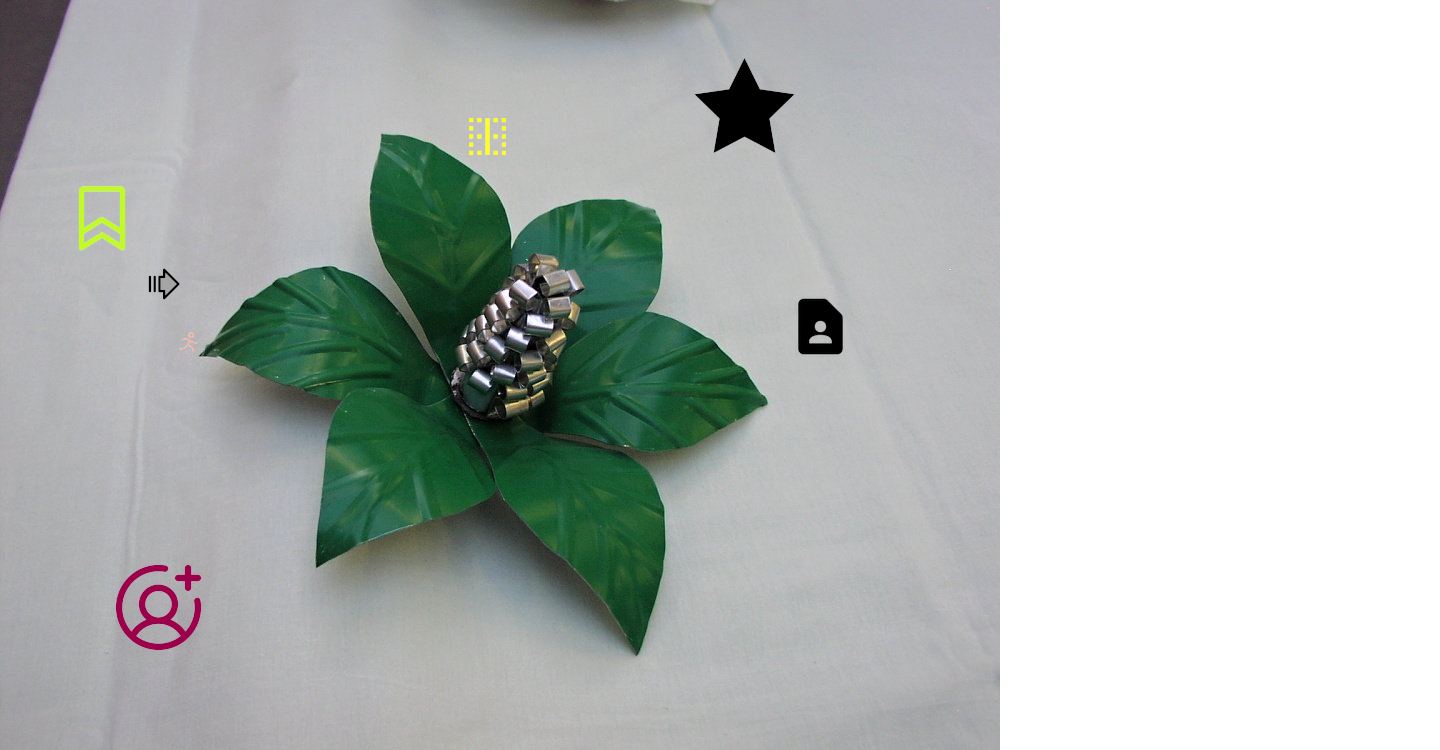  What do you see at coordinates (163, 284) in the screenshot?
I see `skip forward or advance to next item` at bounding box center [163, 284].